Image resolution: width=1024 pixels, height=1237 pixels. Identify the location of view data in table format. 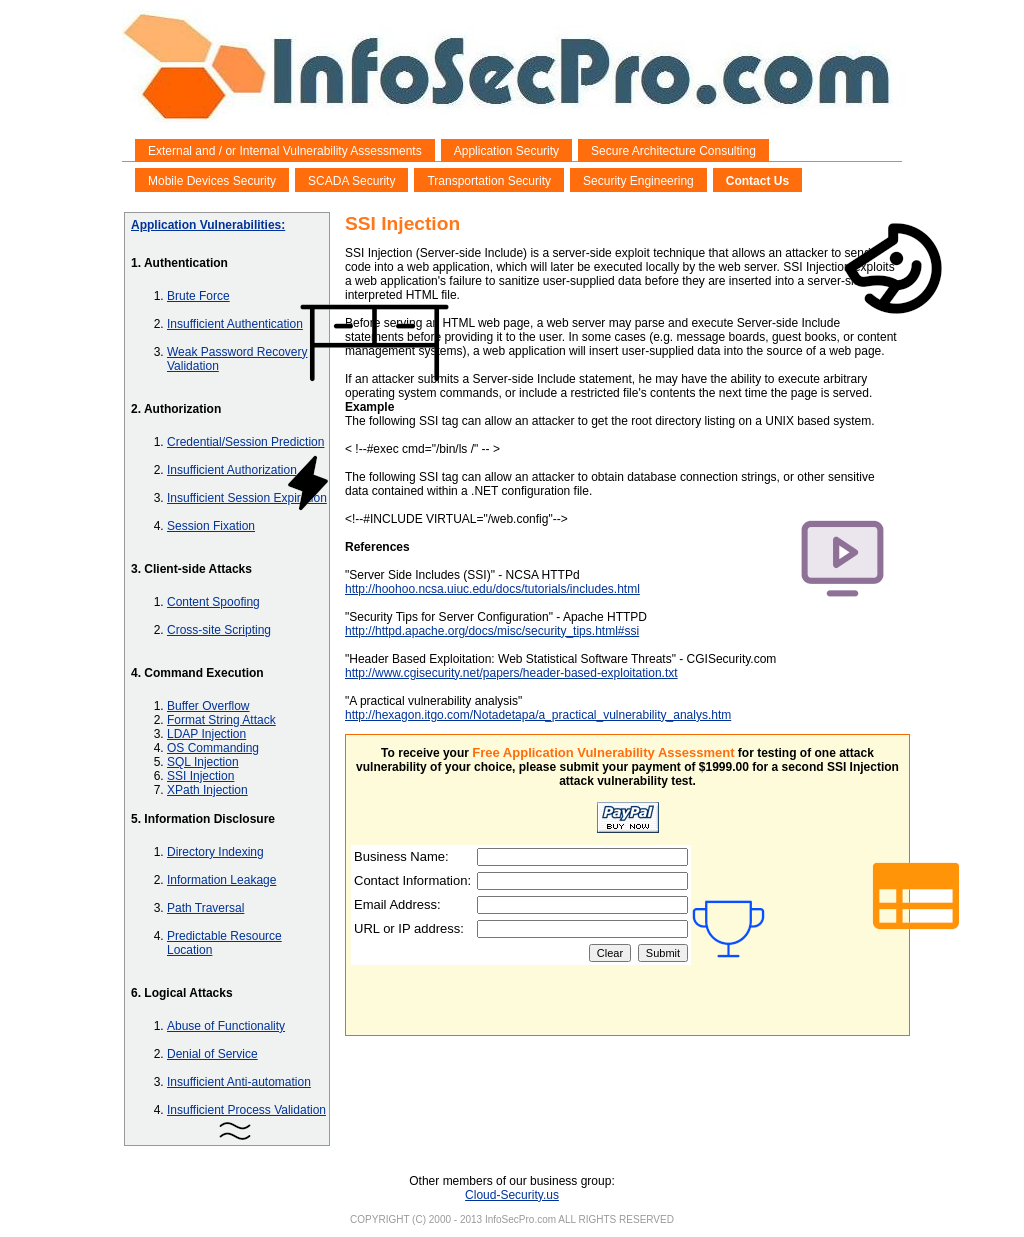
(916, 896).